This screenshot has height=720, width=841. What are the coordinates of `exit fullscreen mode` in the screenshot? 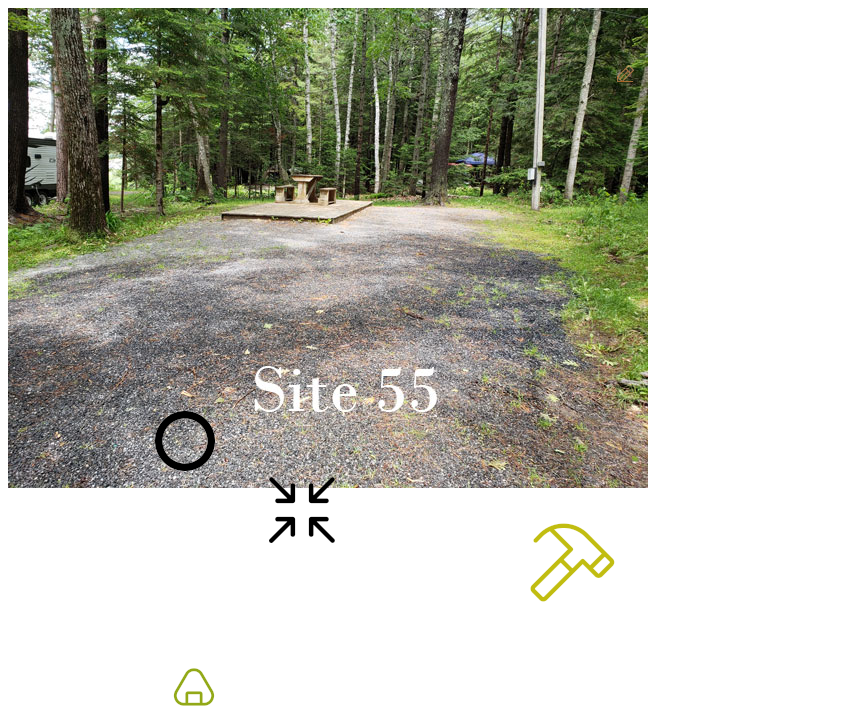 It's located at (302, 510).